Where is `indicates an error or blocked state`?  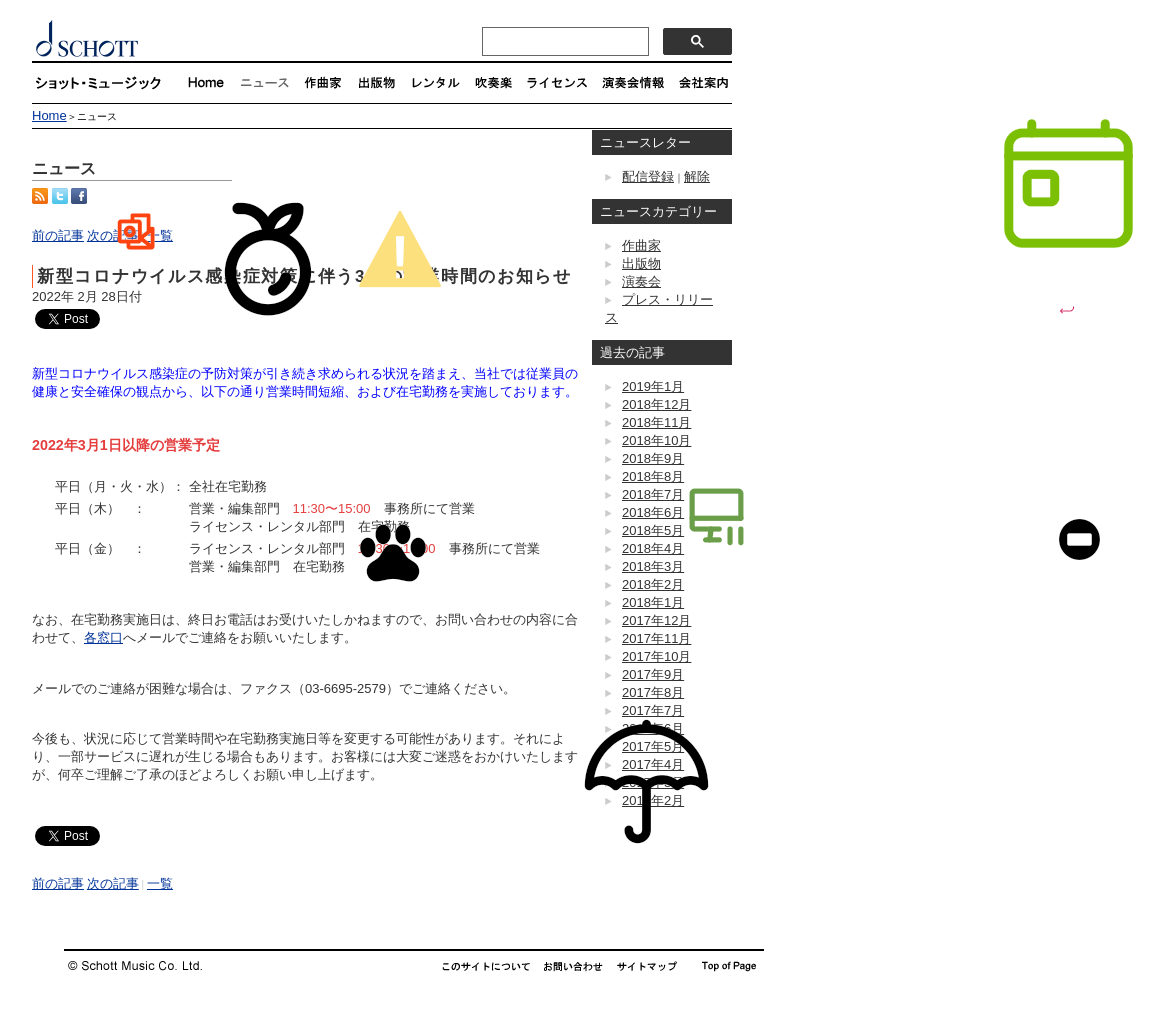 indicates an error or blocked state is located at coordinates (1079, 539).